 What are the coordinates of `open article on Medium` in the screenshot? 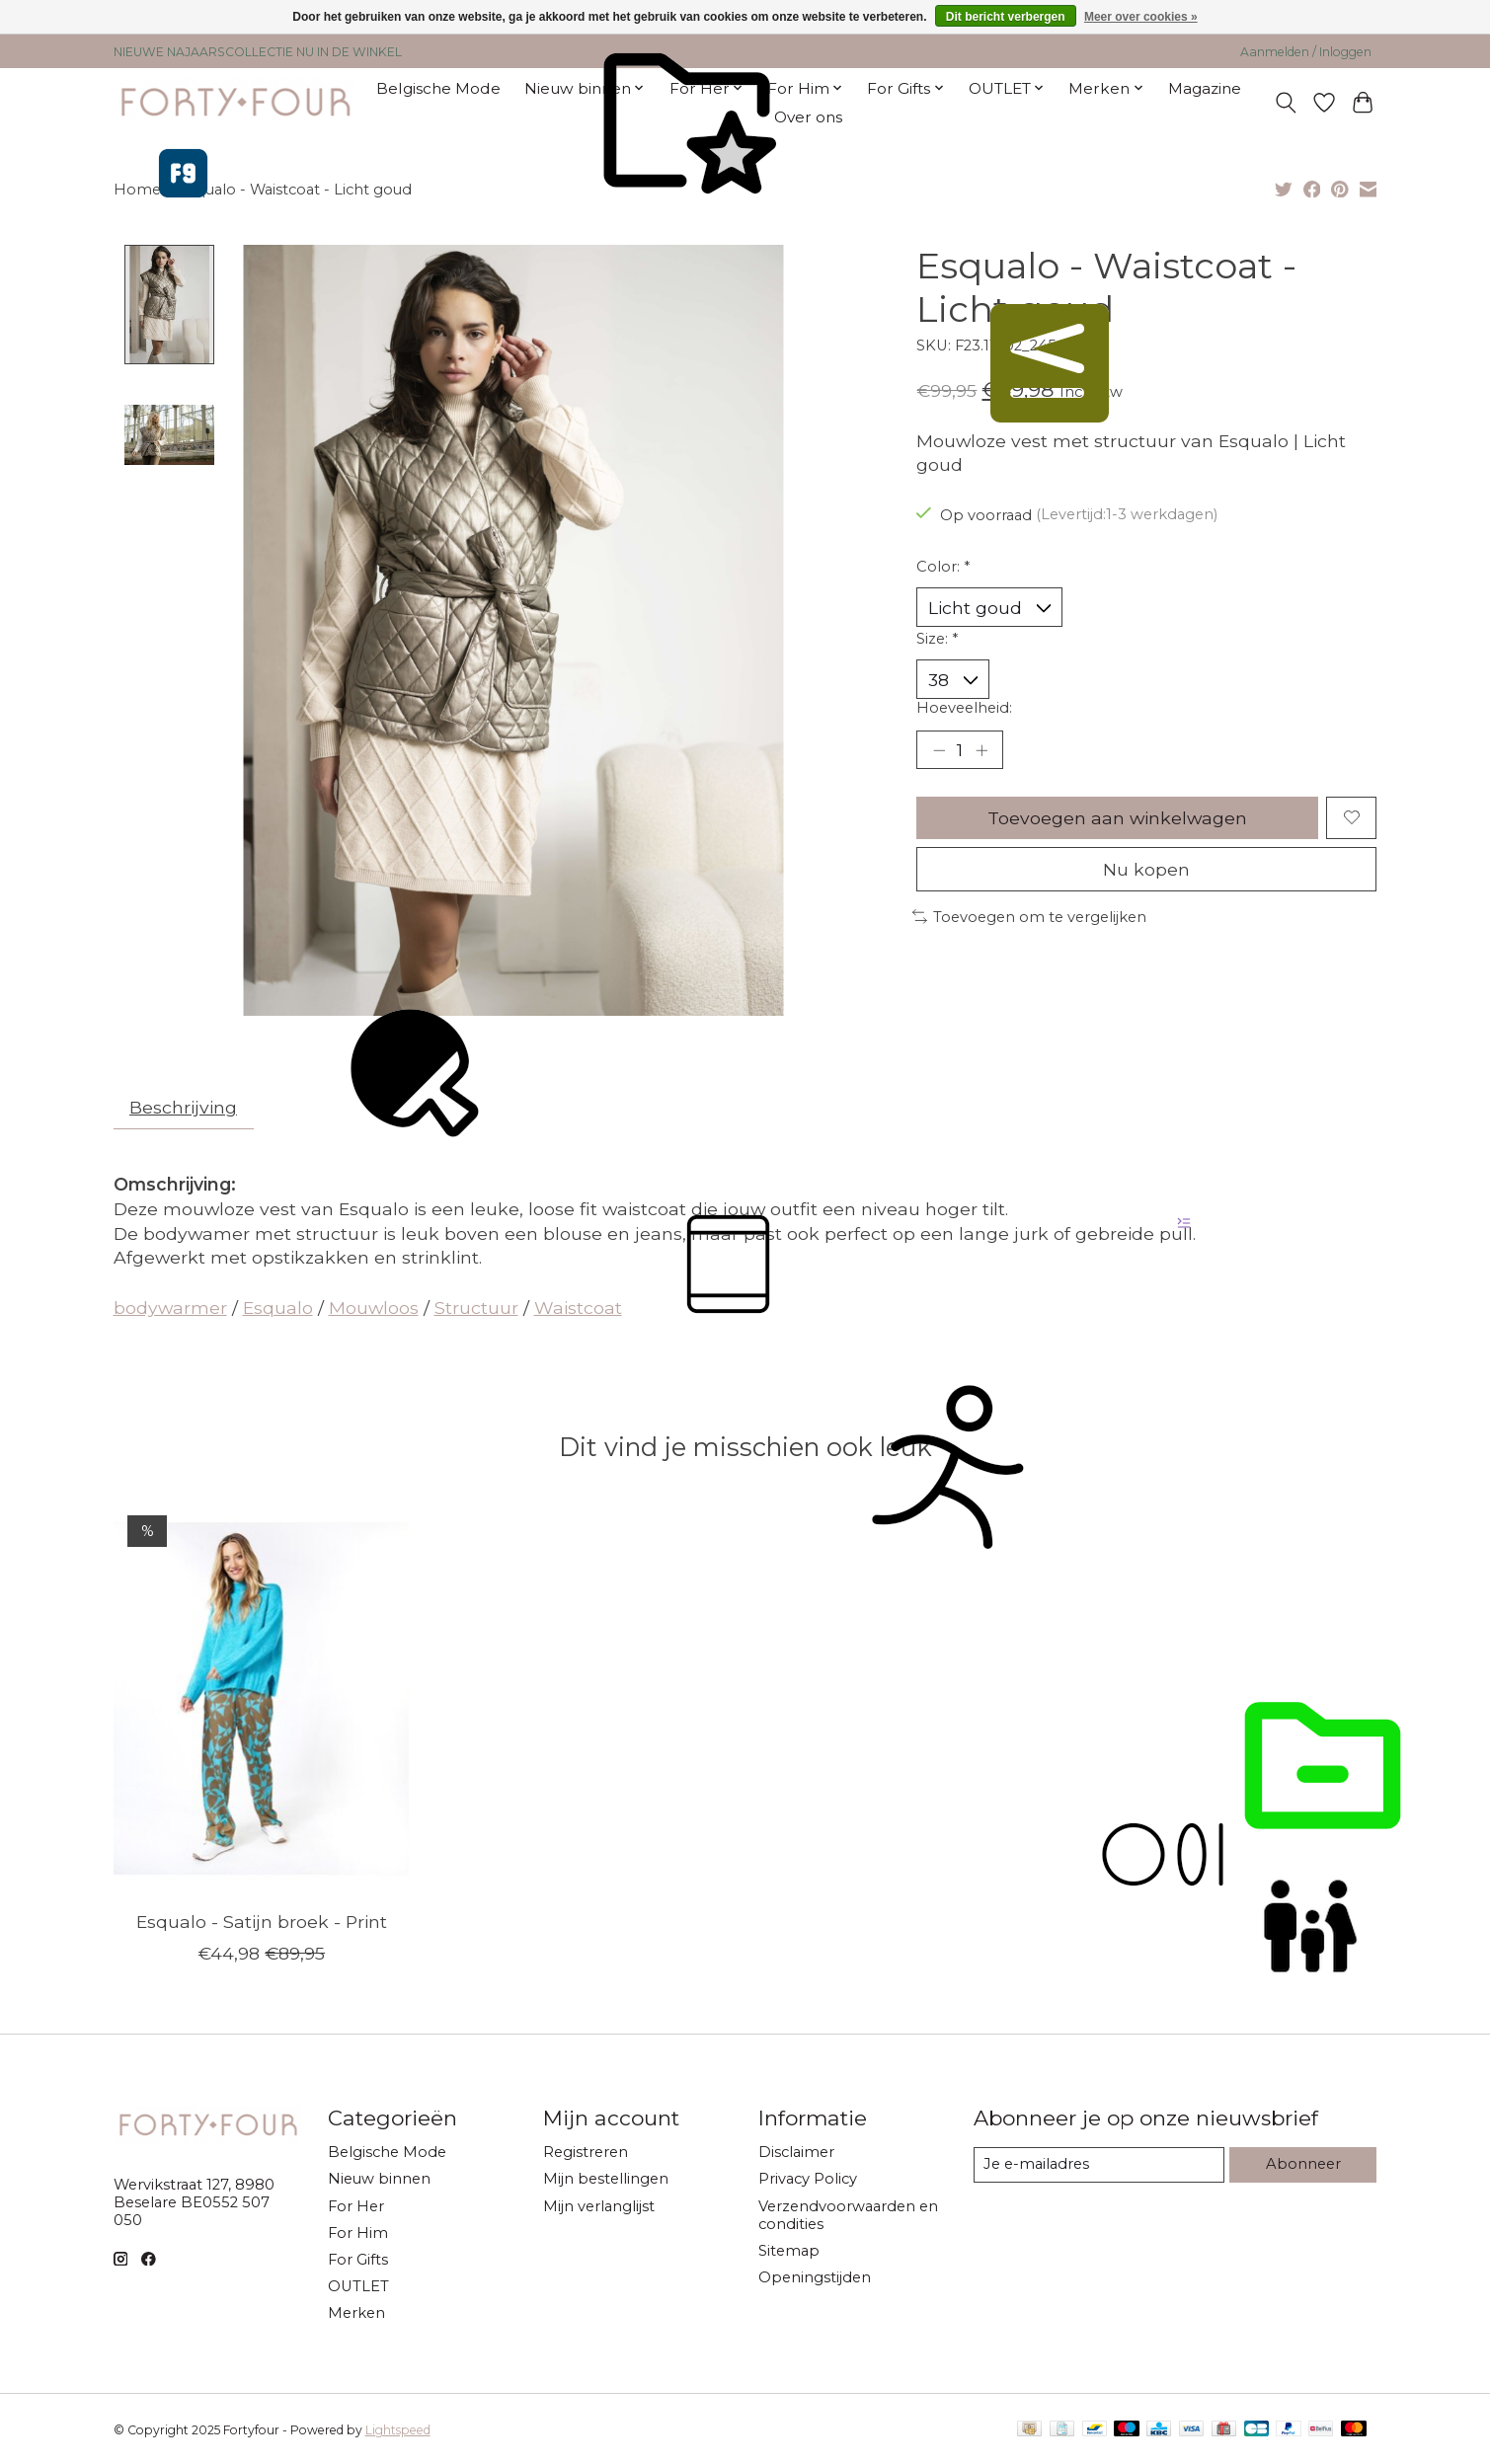 It's located at (1162, 1854).